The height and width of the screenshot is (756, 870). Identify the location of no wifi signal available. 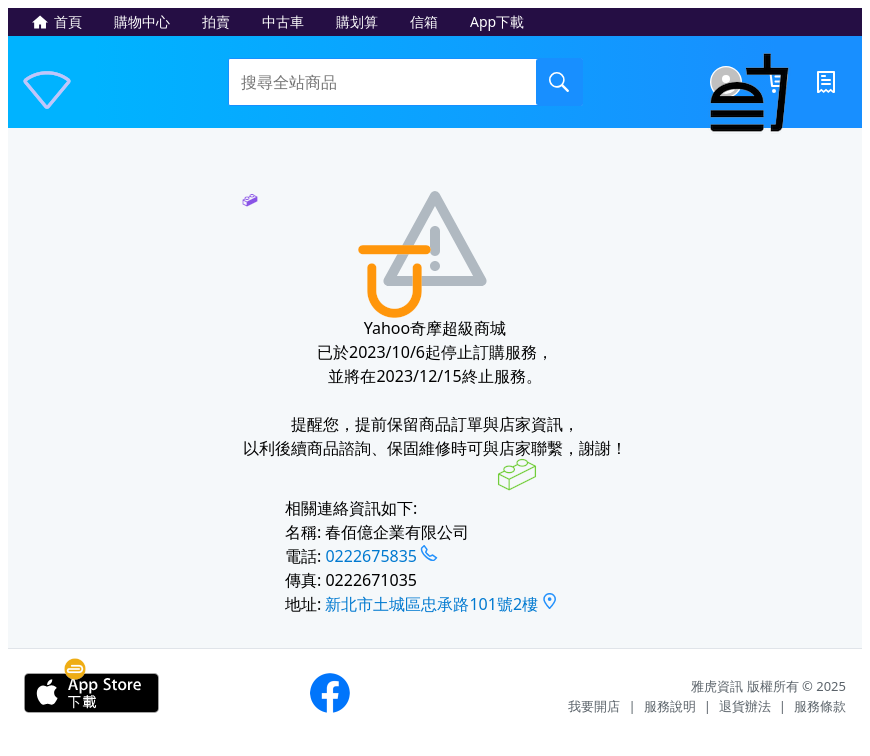
(47, 90).